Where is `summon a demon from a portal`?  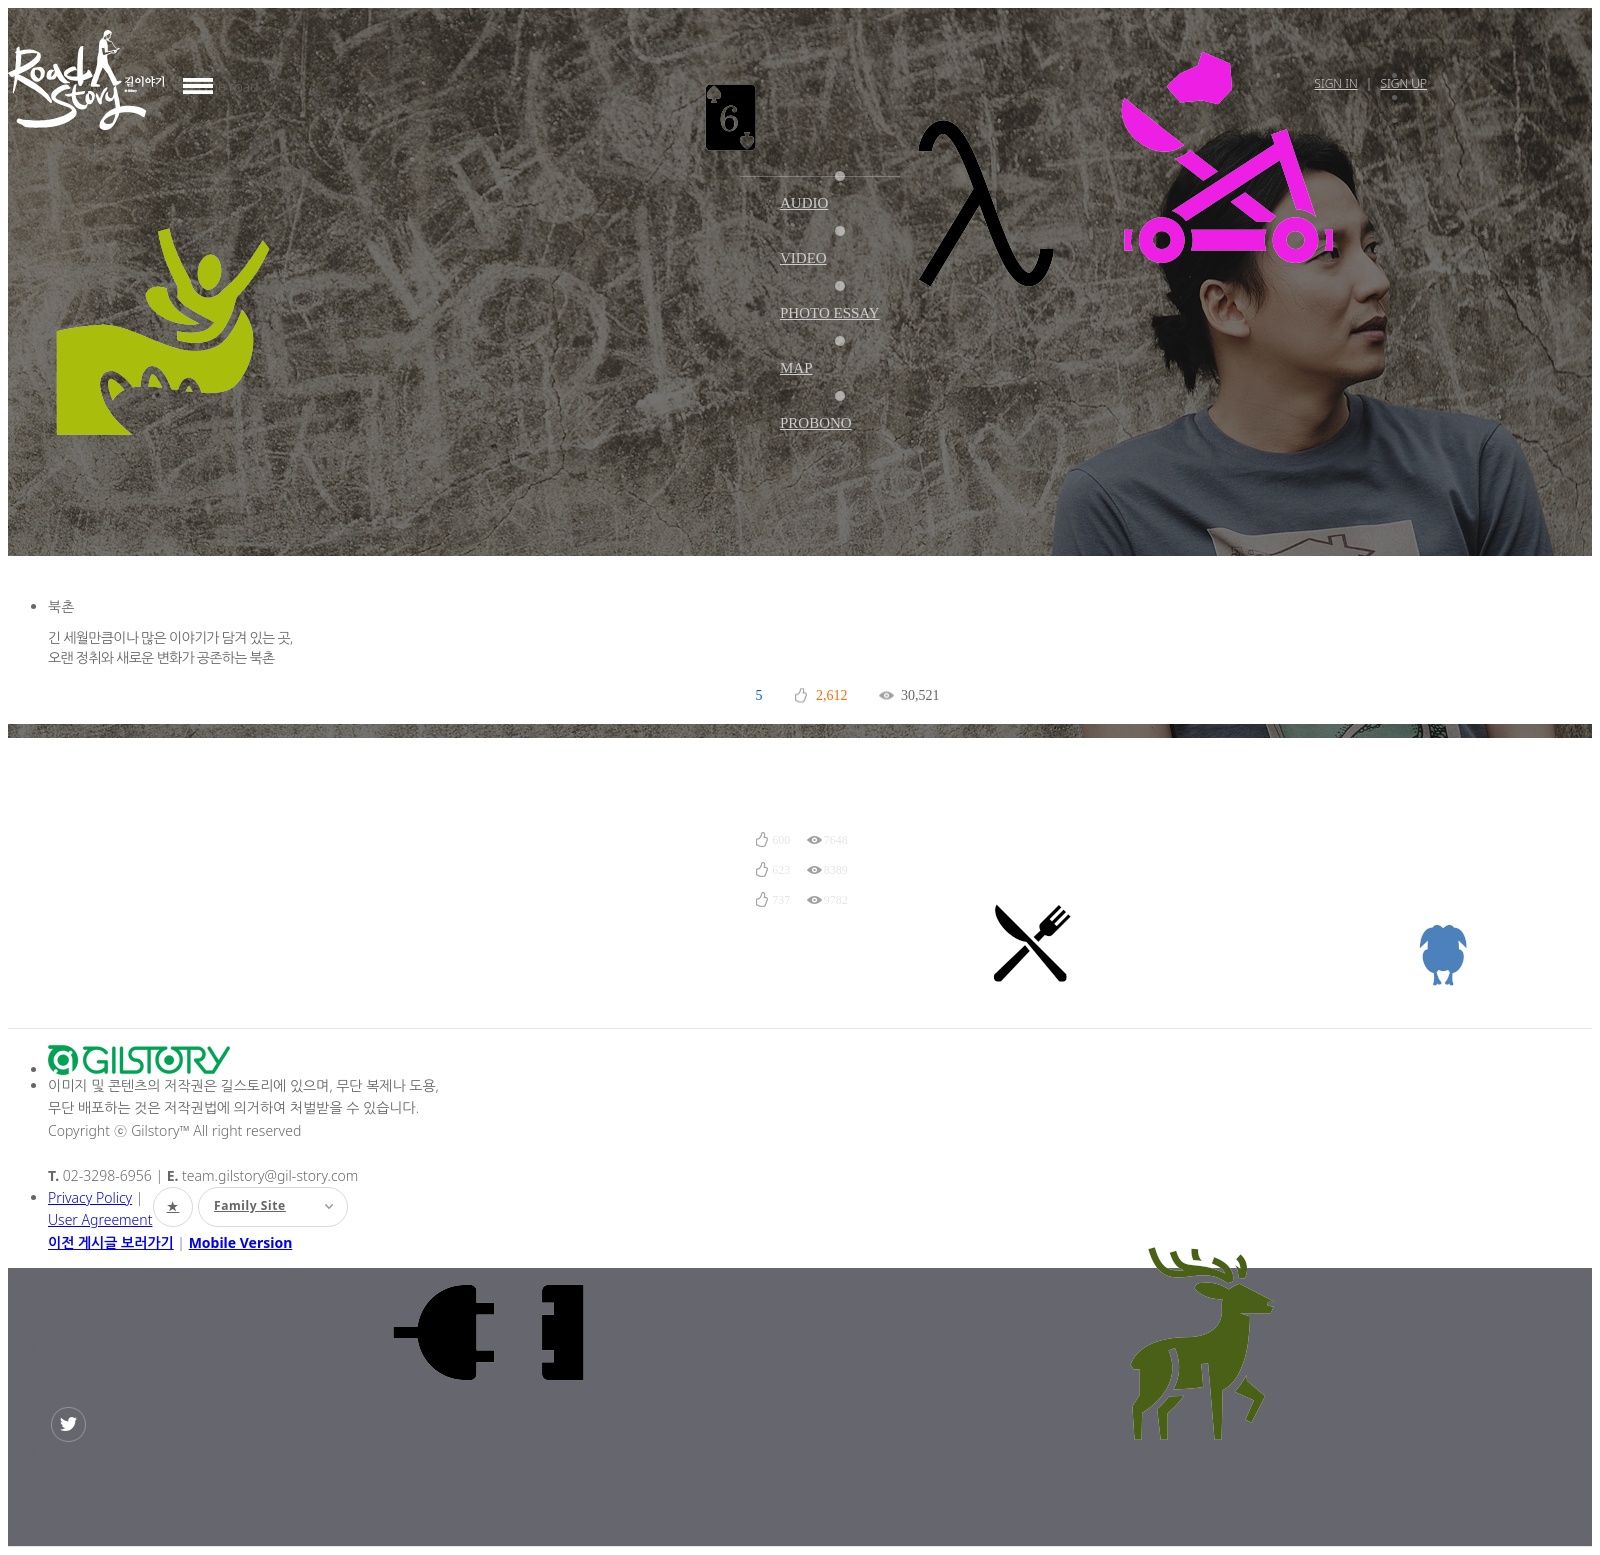 summon a demon from a portal is located at coordinates (163, 328).